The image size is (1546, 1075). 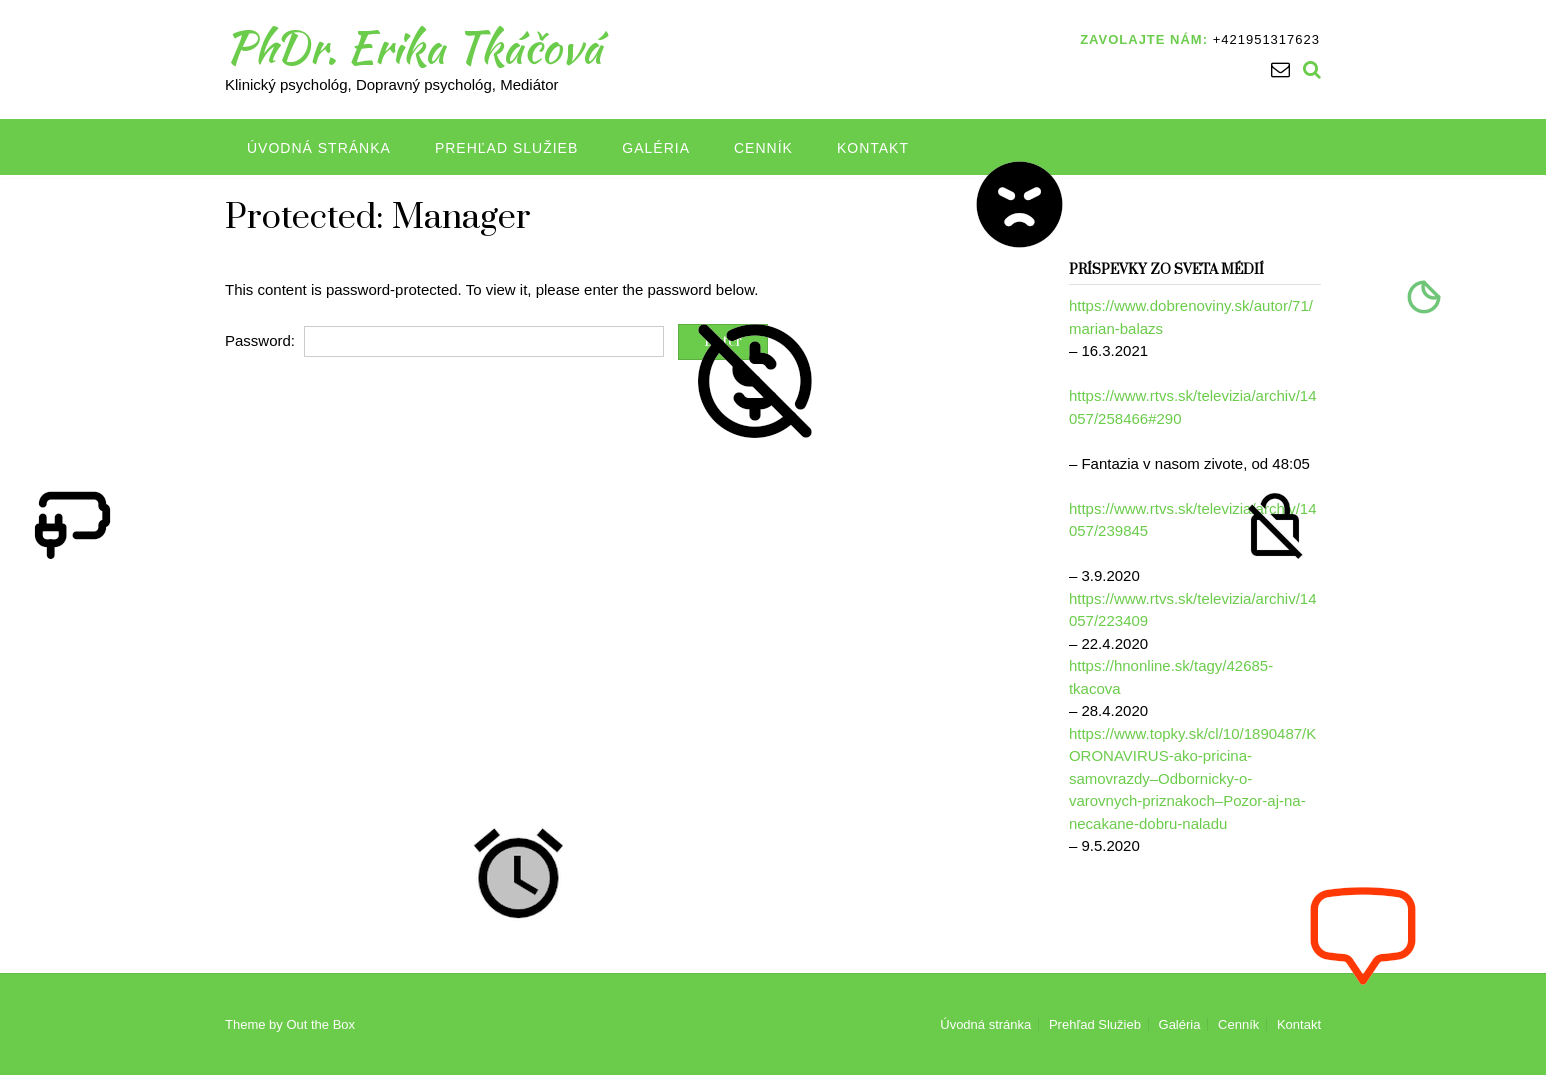 I want to click on add a sticker to your message, so click(x=1424, y=297).